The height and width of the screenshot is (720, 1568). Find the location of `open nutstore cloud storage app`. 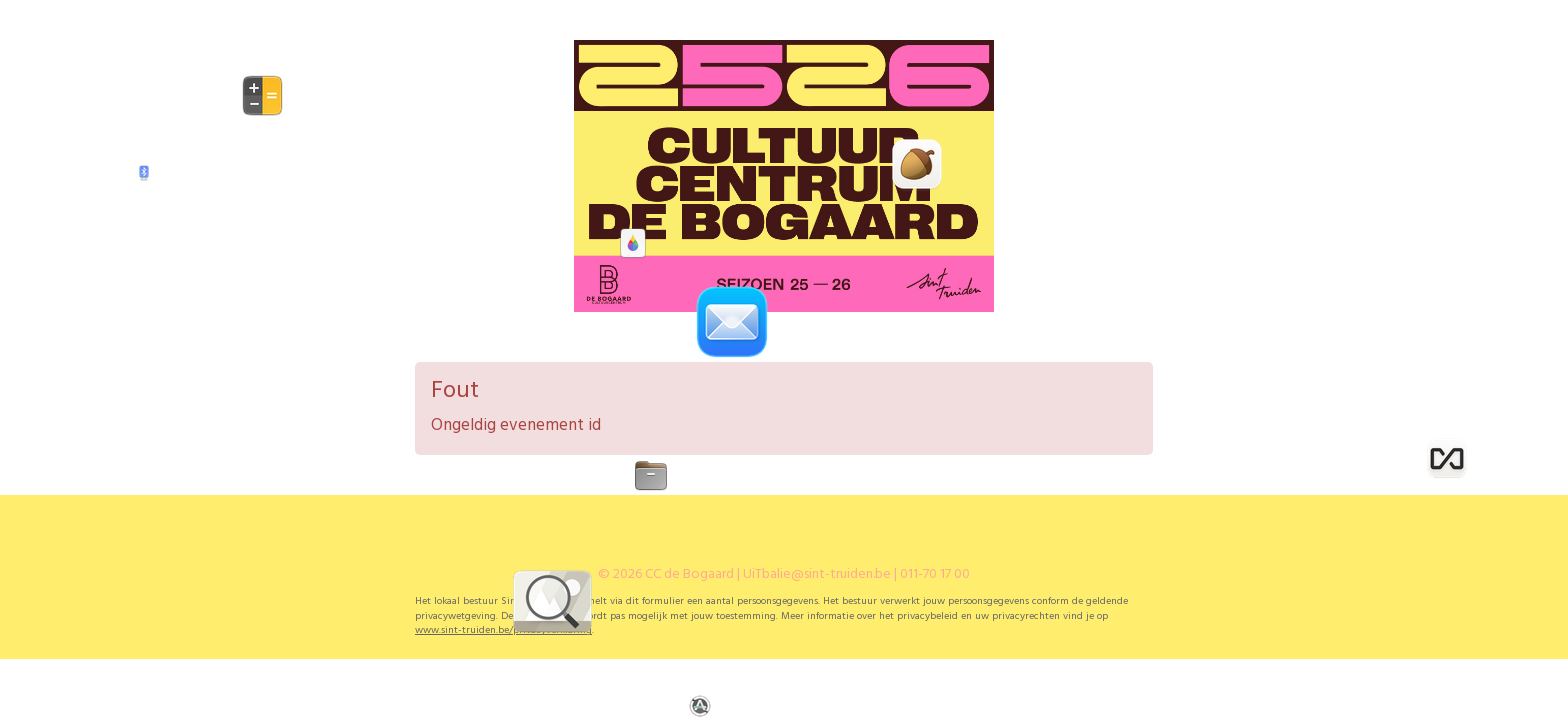

open nutstore cloud storage app is located at coordinates (917, 164).